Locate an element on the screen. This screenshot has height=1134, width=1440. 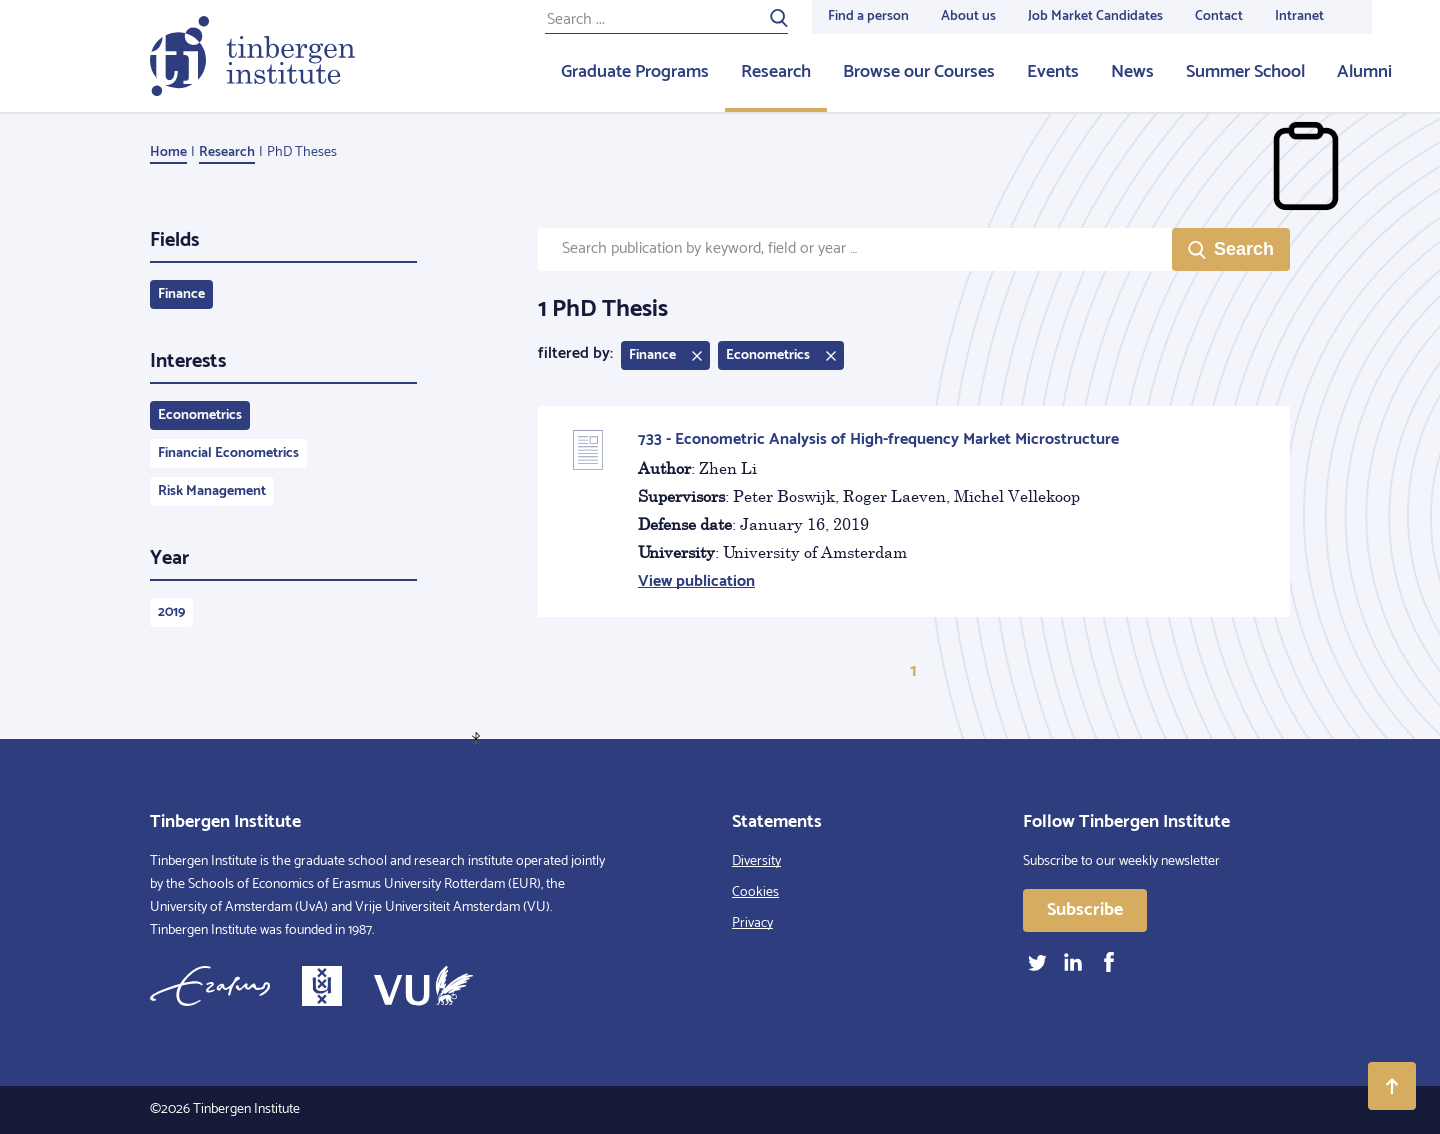
access clipboard contents is located at coordinates (1306, 166).